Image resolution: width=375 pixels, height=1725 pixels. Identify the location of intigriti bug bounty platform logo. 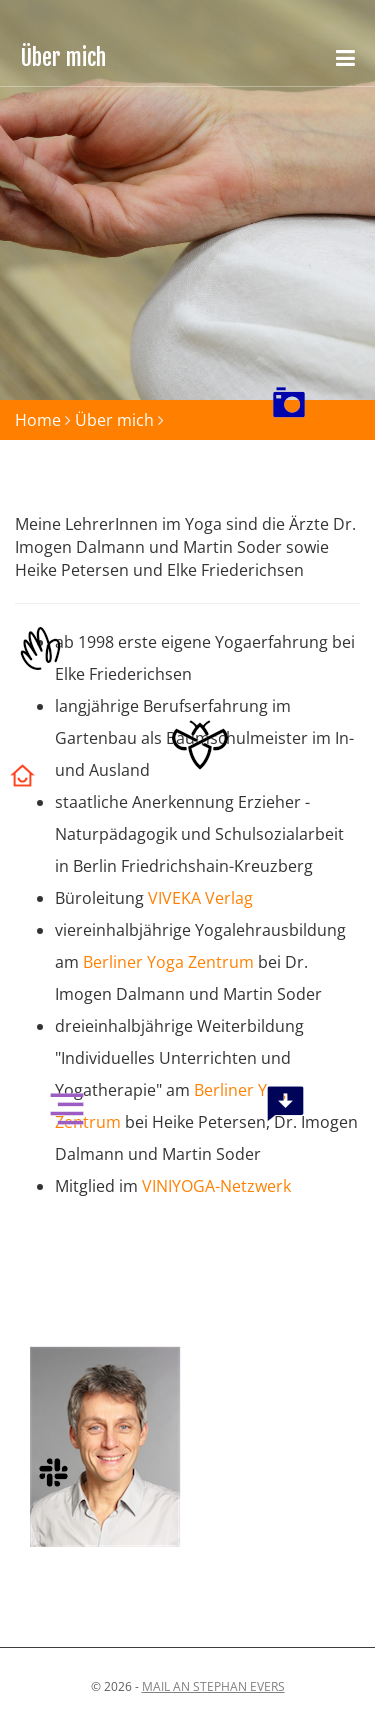
(200, 745).